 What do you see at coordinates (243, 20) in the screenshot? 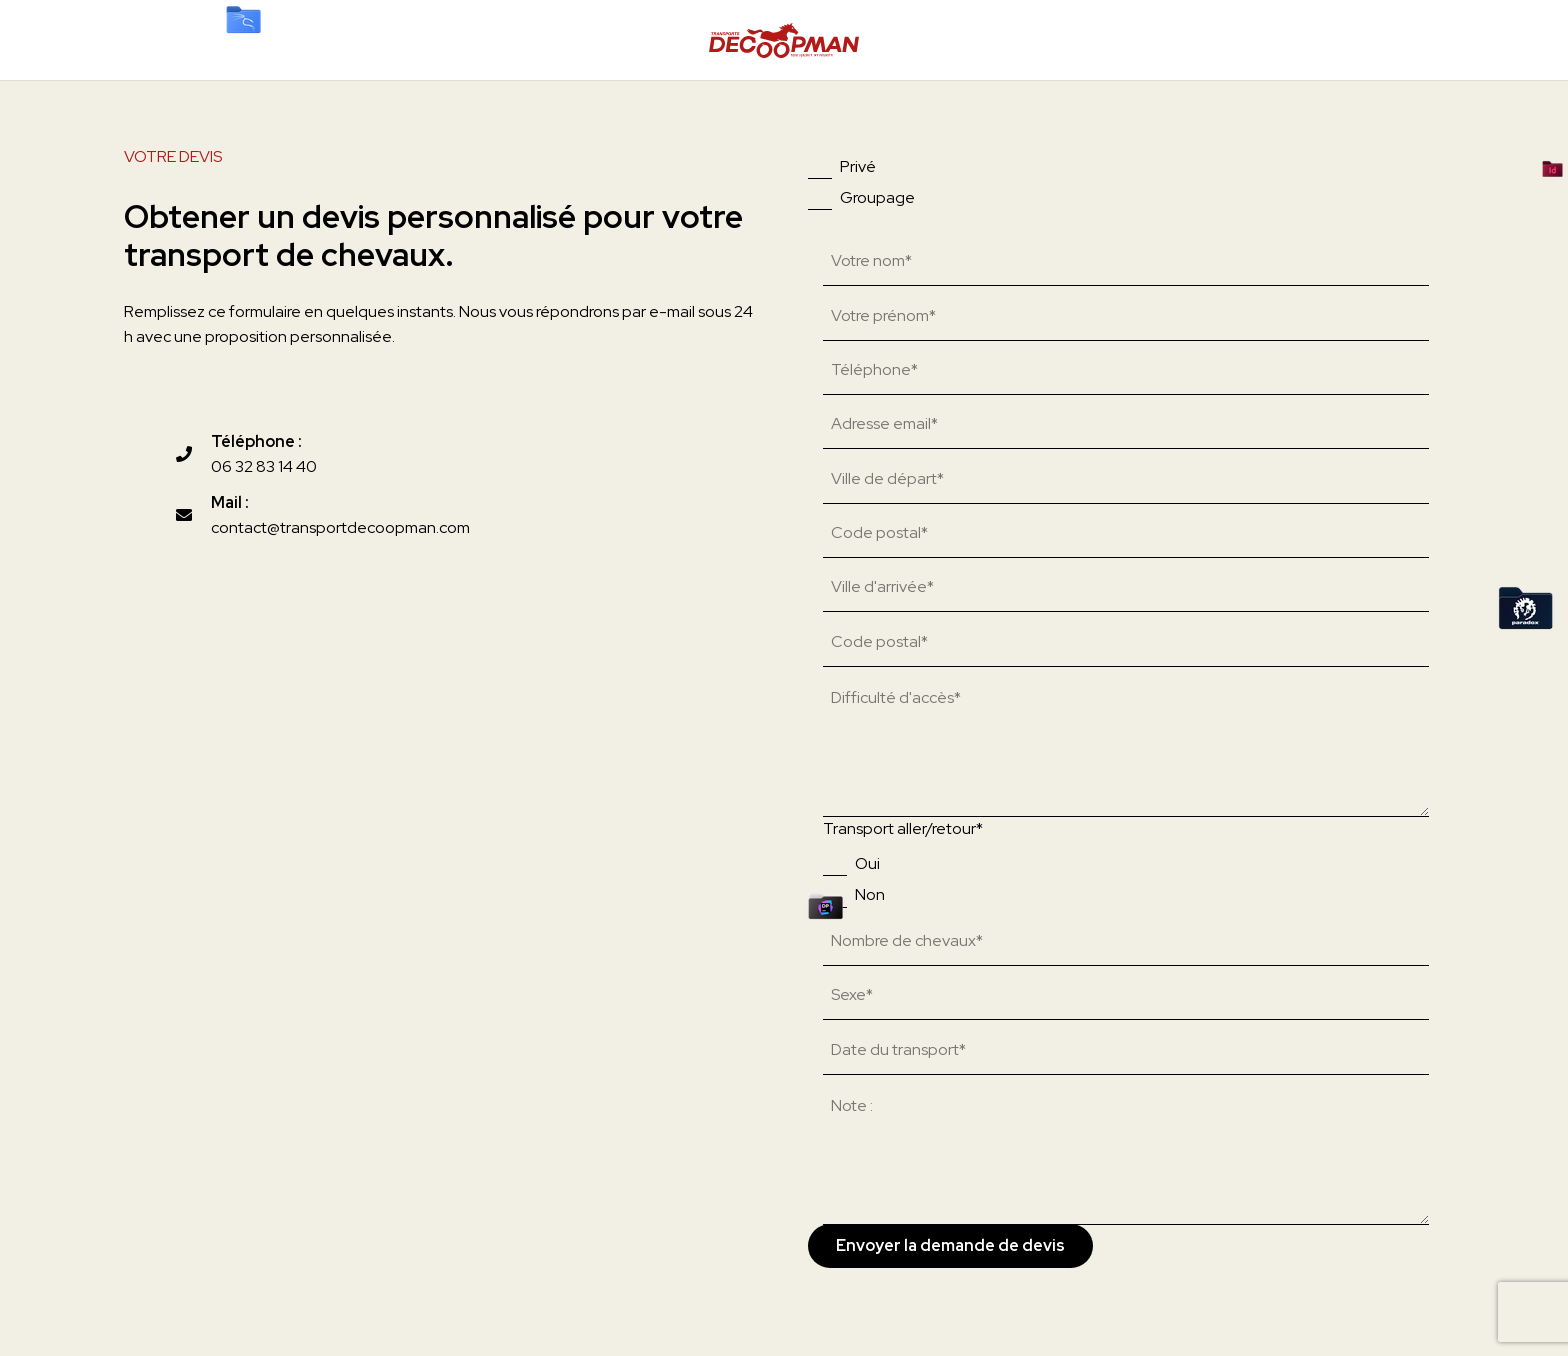
I see `open folder containing kali linux files` at bounding box center [243, 20].